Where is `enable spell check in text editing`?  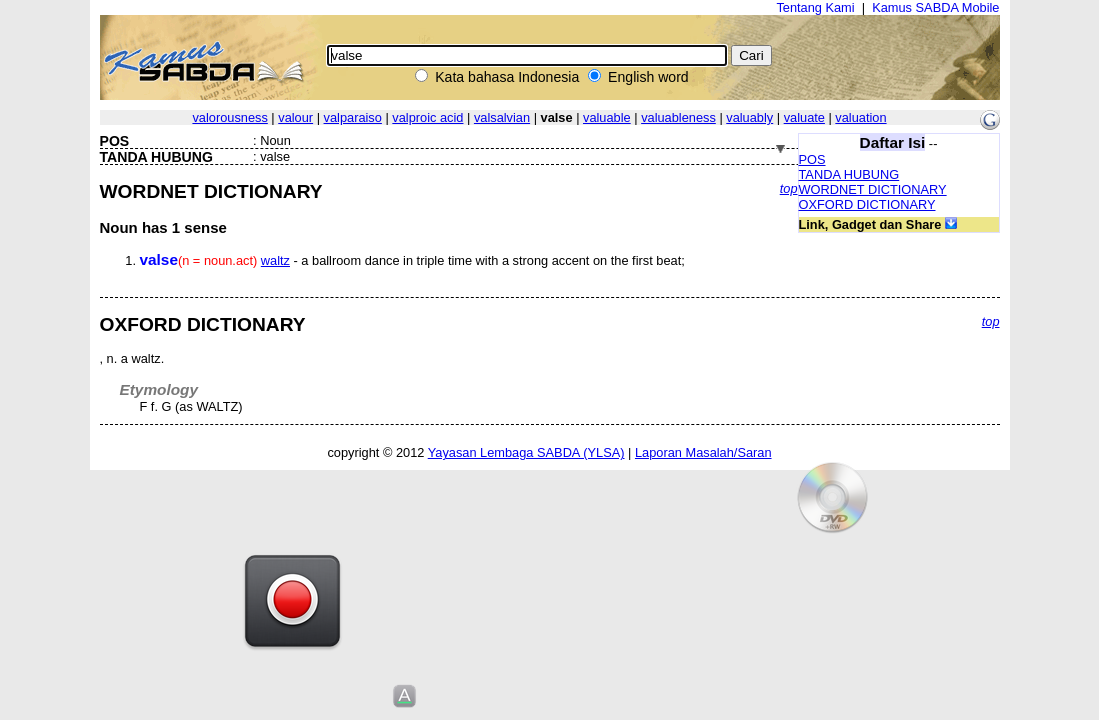
enable spell check in text editing is located at coordinates (404, 696).